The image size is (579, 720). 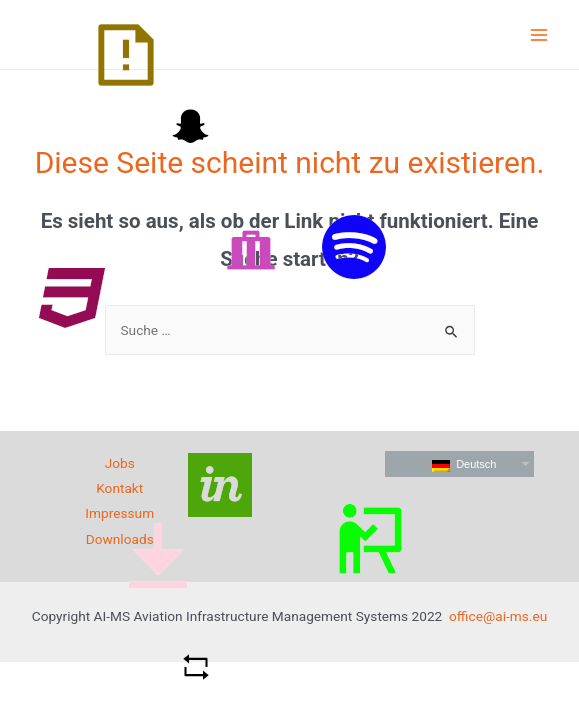 What do you see at coordinates (220, 485) in the screenshot?
I see `open InVision app` at bounding box center [220, 485].